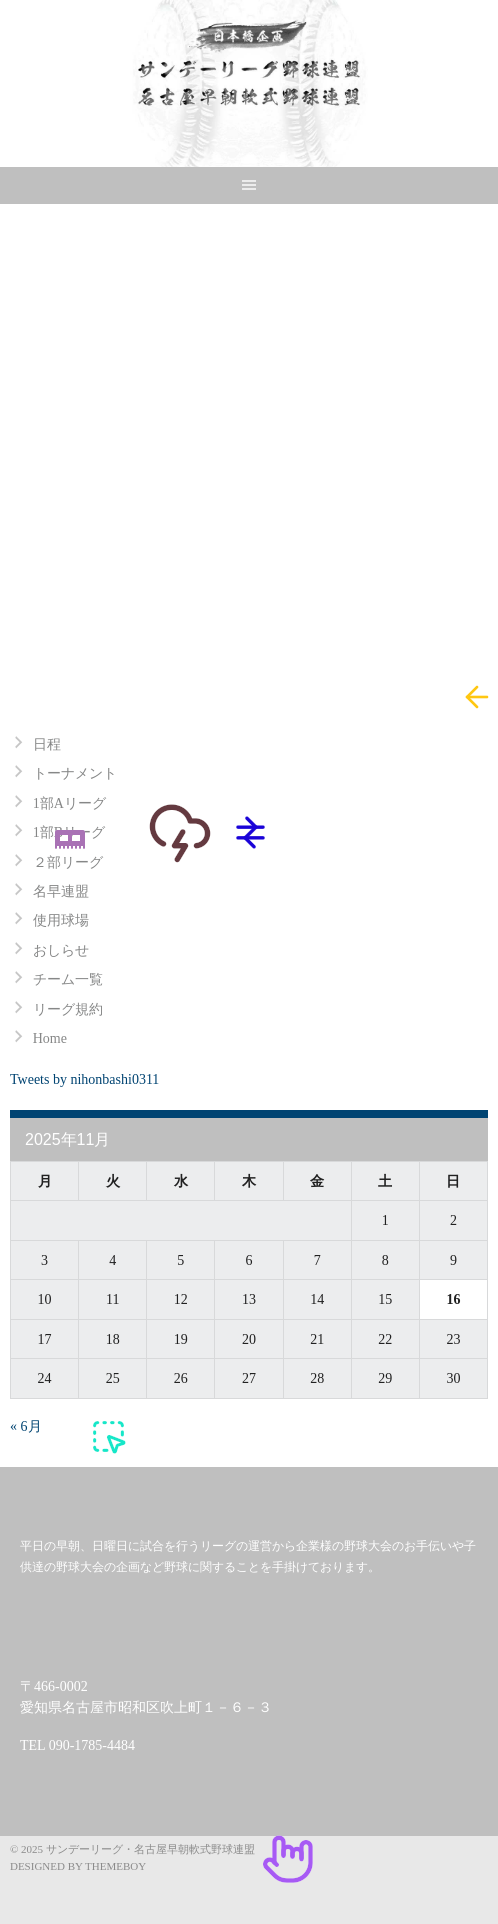 Image resolution: width=498 pixels, height=1924 pixels. I want to click on view device memory or RAM usage, so click(70, 839).